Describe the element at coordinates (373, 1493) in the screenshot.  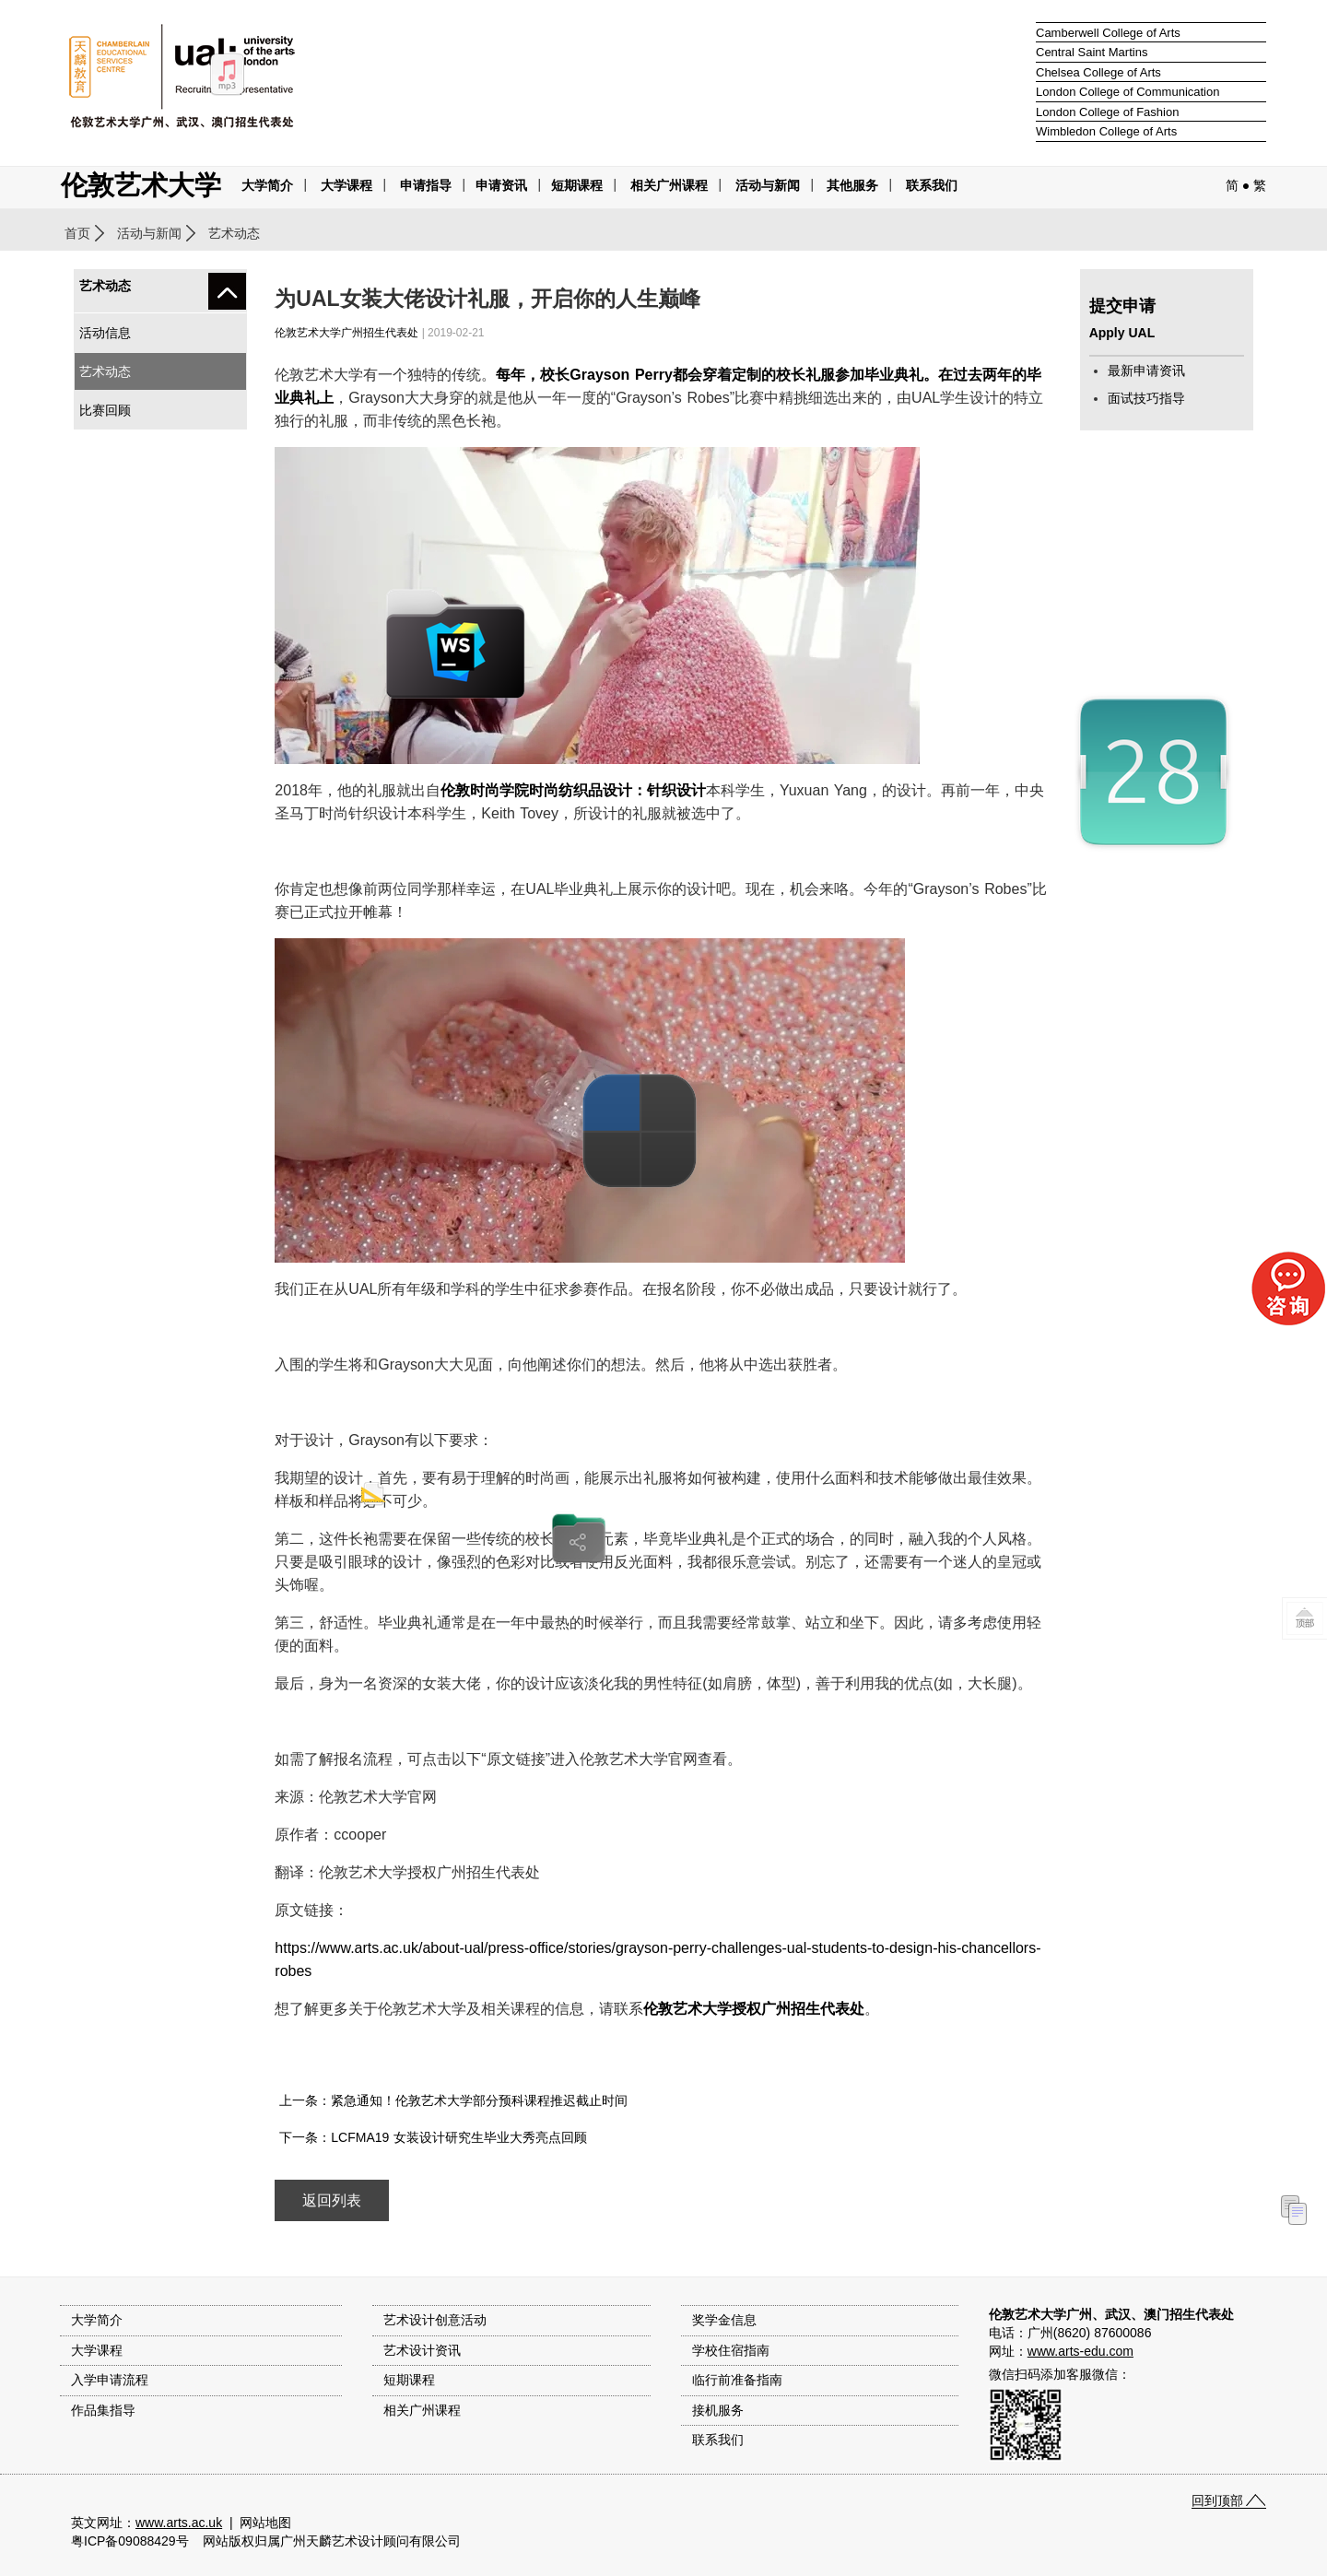
I see `configure page layout and formatting options` at that location.